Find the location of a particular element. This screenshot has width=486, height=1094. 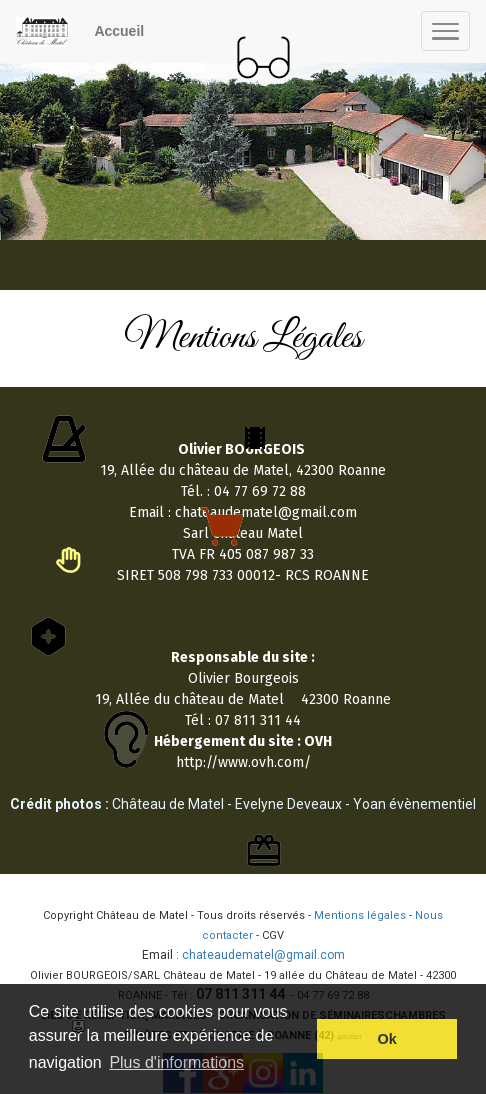

redeem a gift card is located at coordinates (264, 851).